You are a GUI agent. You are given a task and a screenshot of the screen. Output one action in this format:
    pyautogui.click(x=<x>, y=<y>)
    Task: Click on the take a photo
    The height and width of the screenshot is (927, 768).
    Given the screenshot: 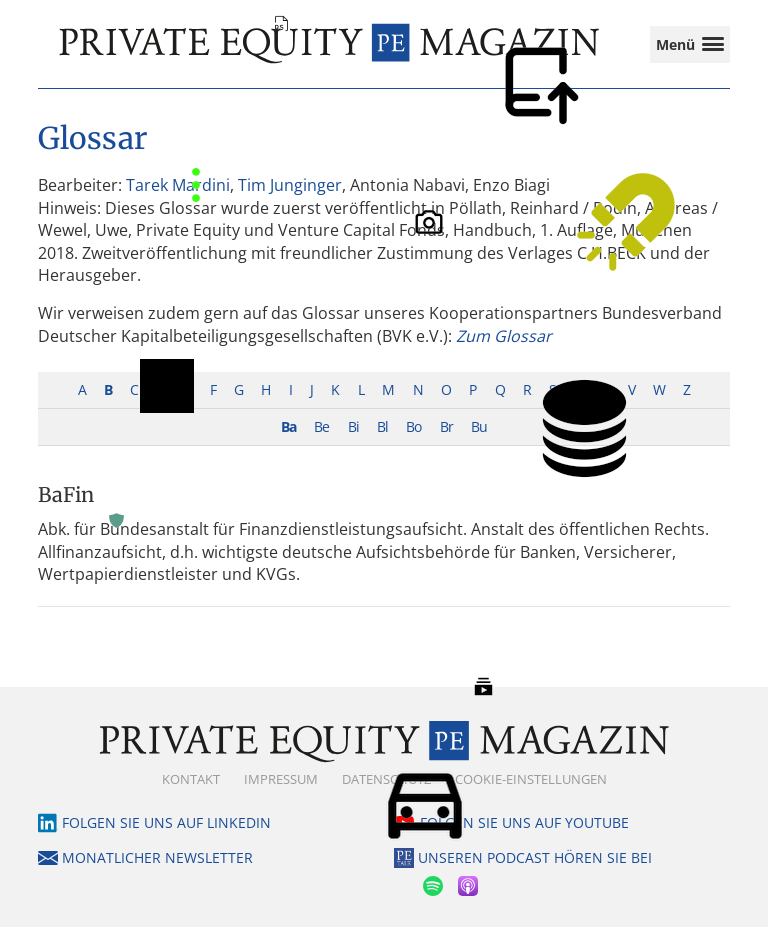 What is the action you would take?
    pyautogui.click(x=429, y=222)
    